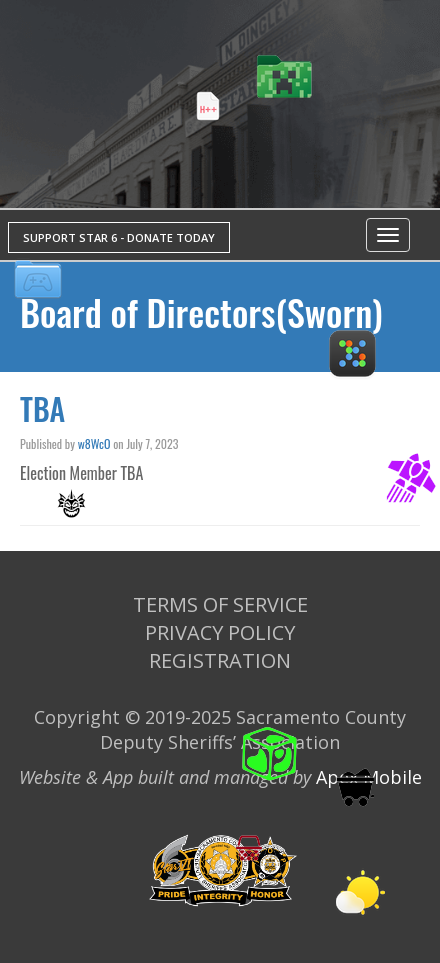 This screenshot has width=440, height=963. What do you see at coordinates (71, 503) in the screenshot?
I see `encounter a fish monster enemy` at bounding box center [71, 503].